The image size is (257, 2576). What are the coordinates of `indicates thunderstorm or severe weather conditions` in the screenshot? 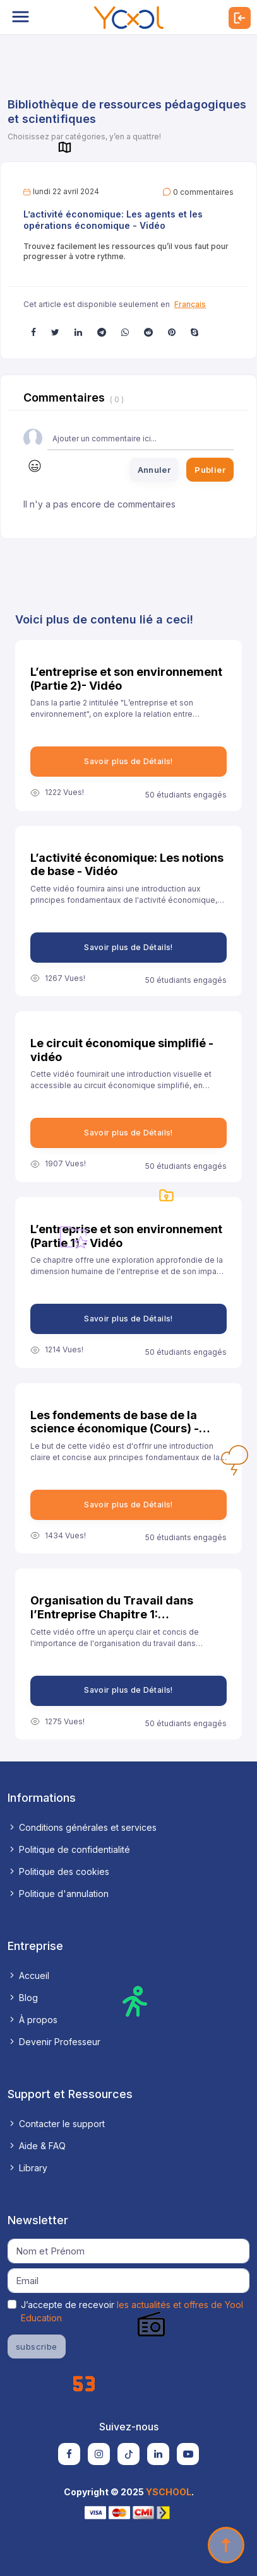 It's located at (234, 1459).